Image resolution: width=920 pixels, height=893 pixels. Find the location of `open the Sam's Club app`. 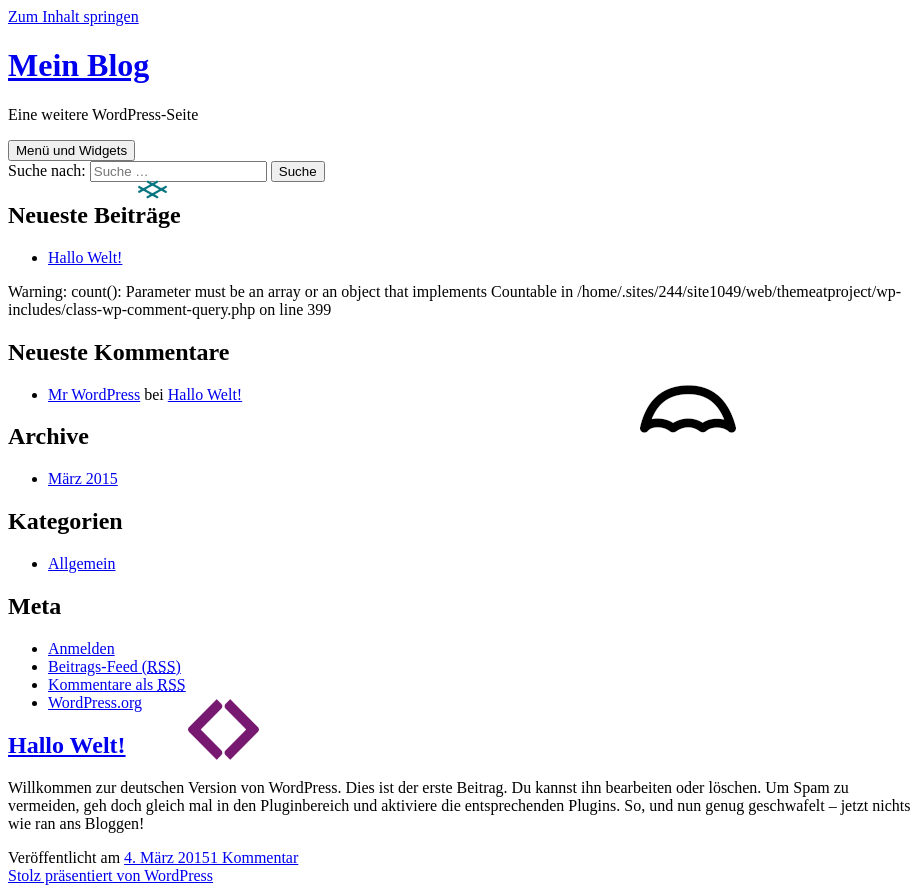

open the Sam's Club app is located at coordinates (223, 729).